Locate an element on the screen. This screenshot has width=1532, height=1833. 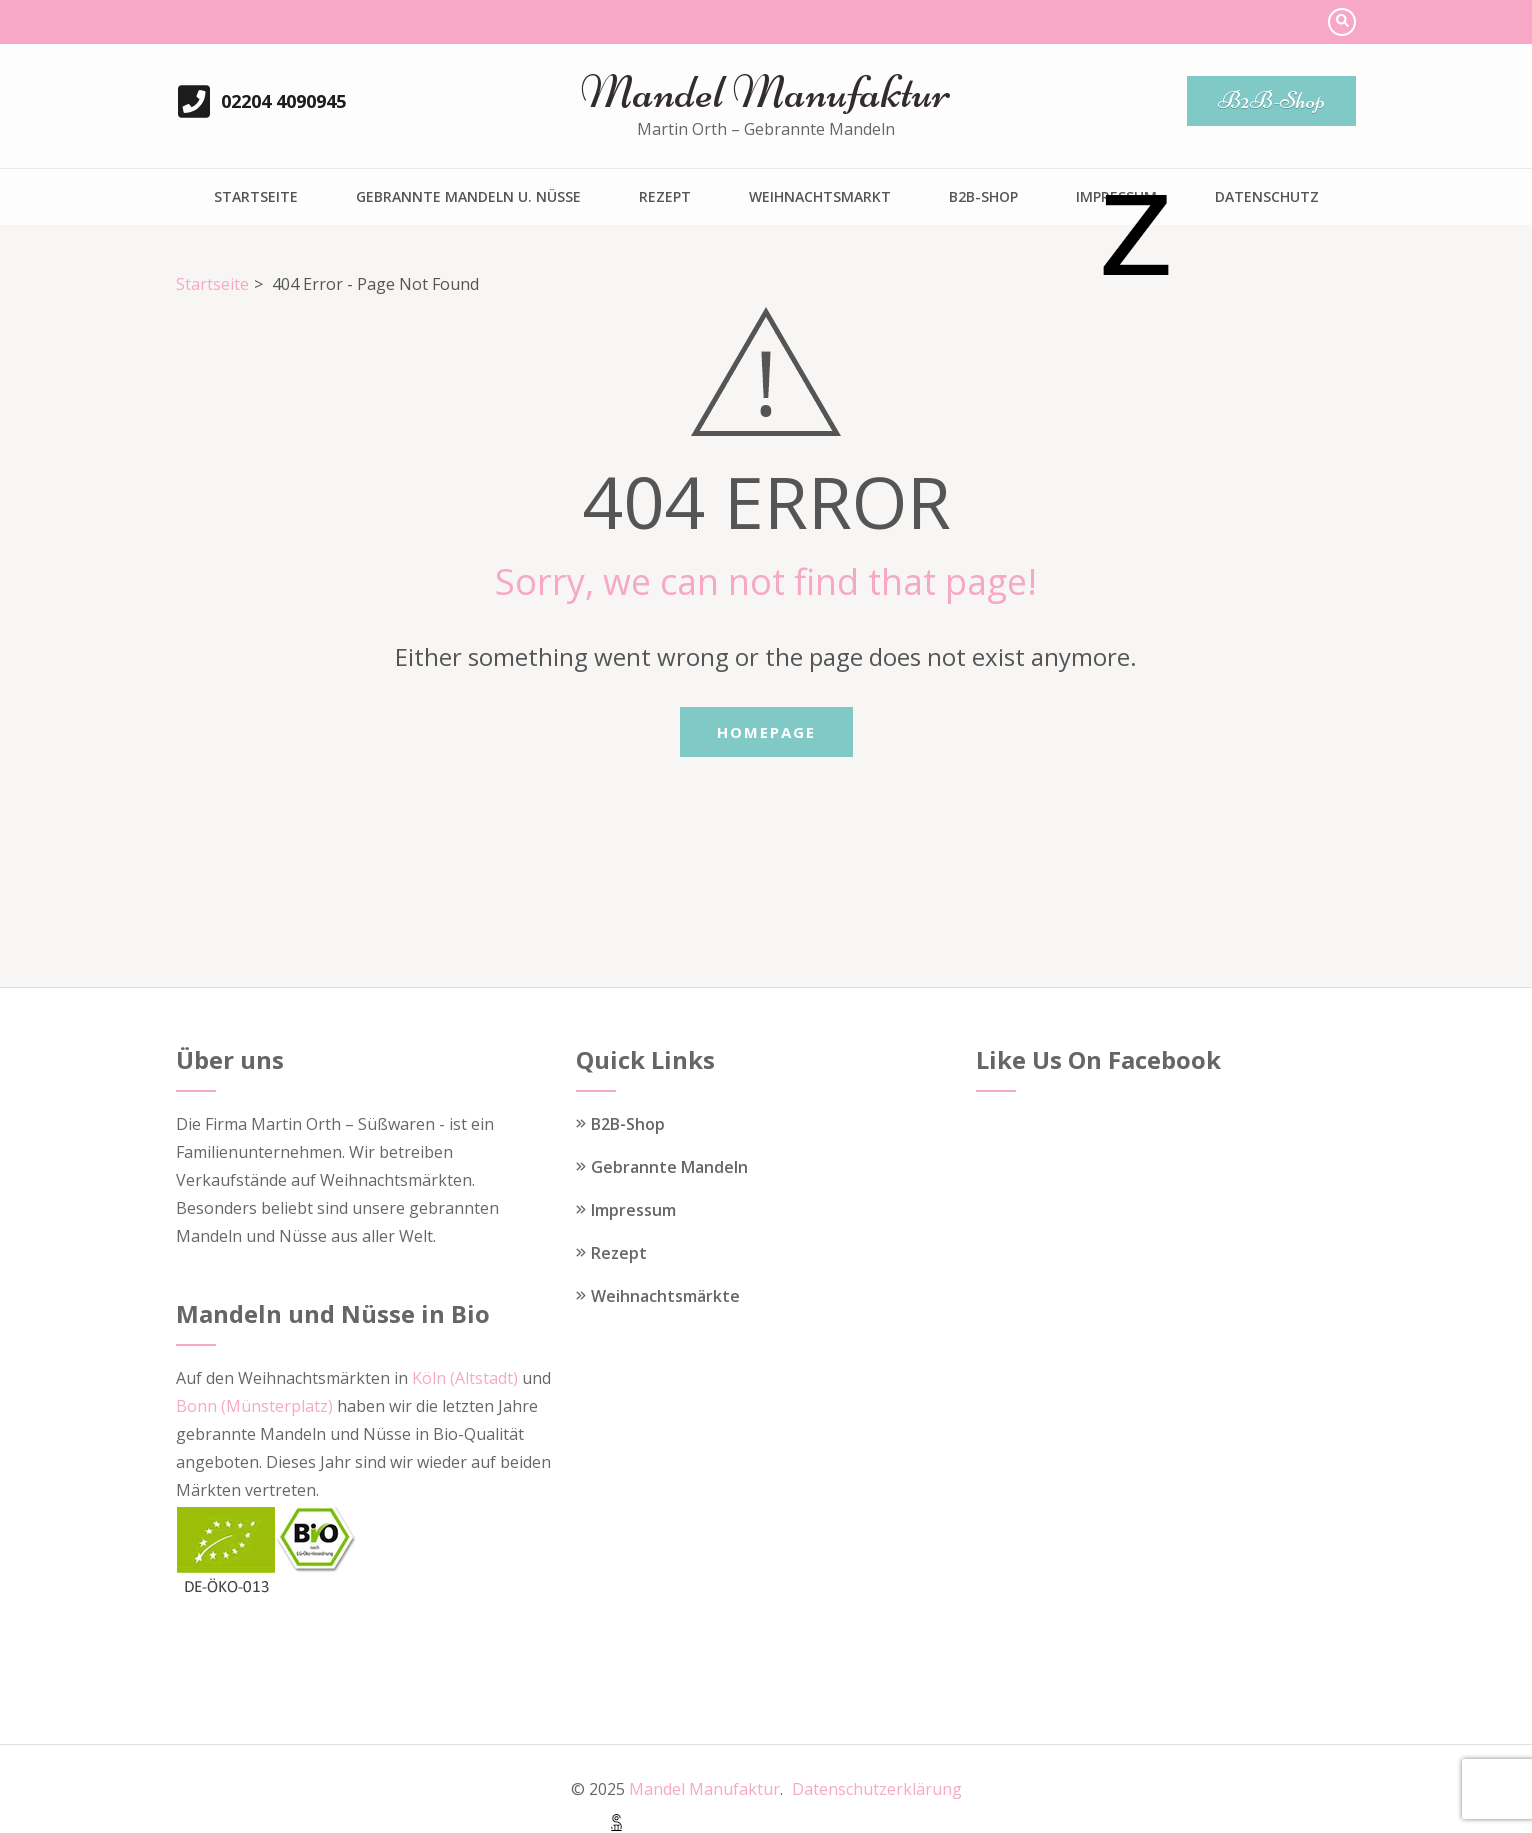
simple icons brand logo is located at coordinates (616, 1822).